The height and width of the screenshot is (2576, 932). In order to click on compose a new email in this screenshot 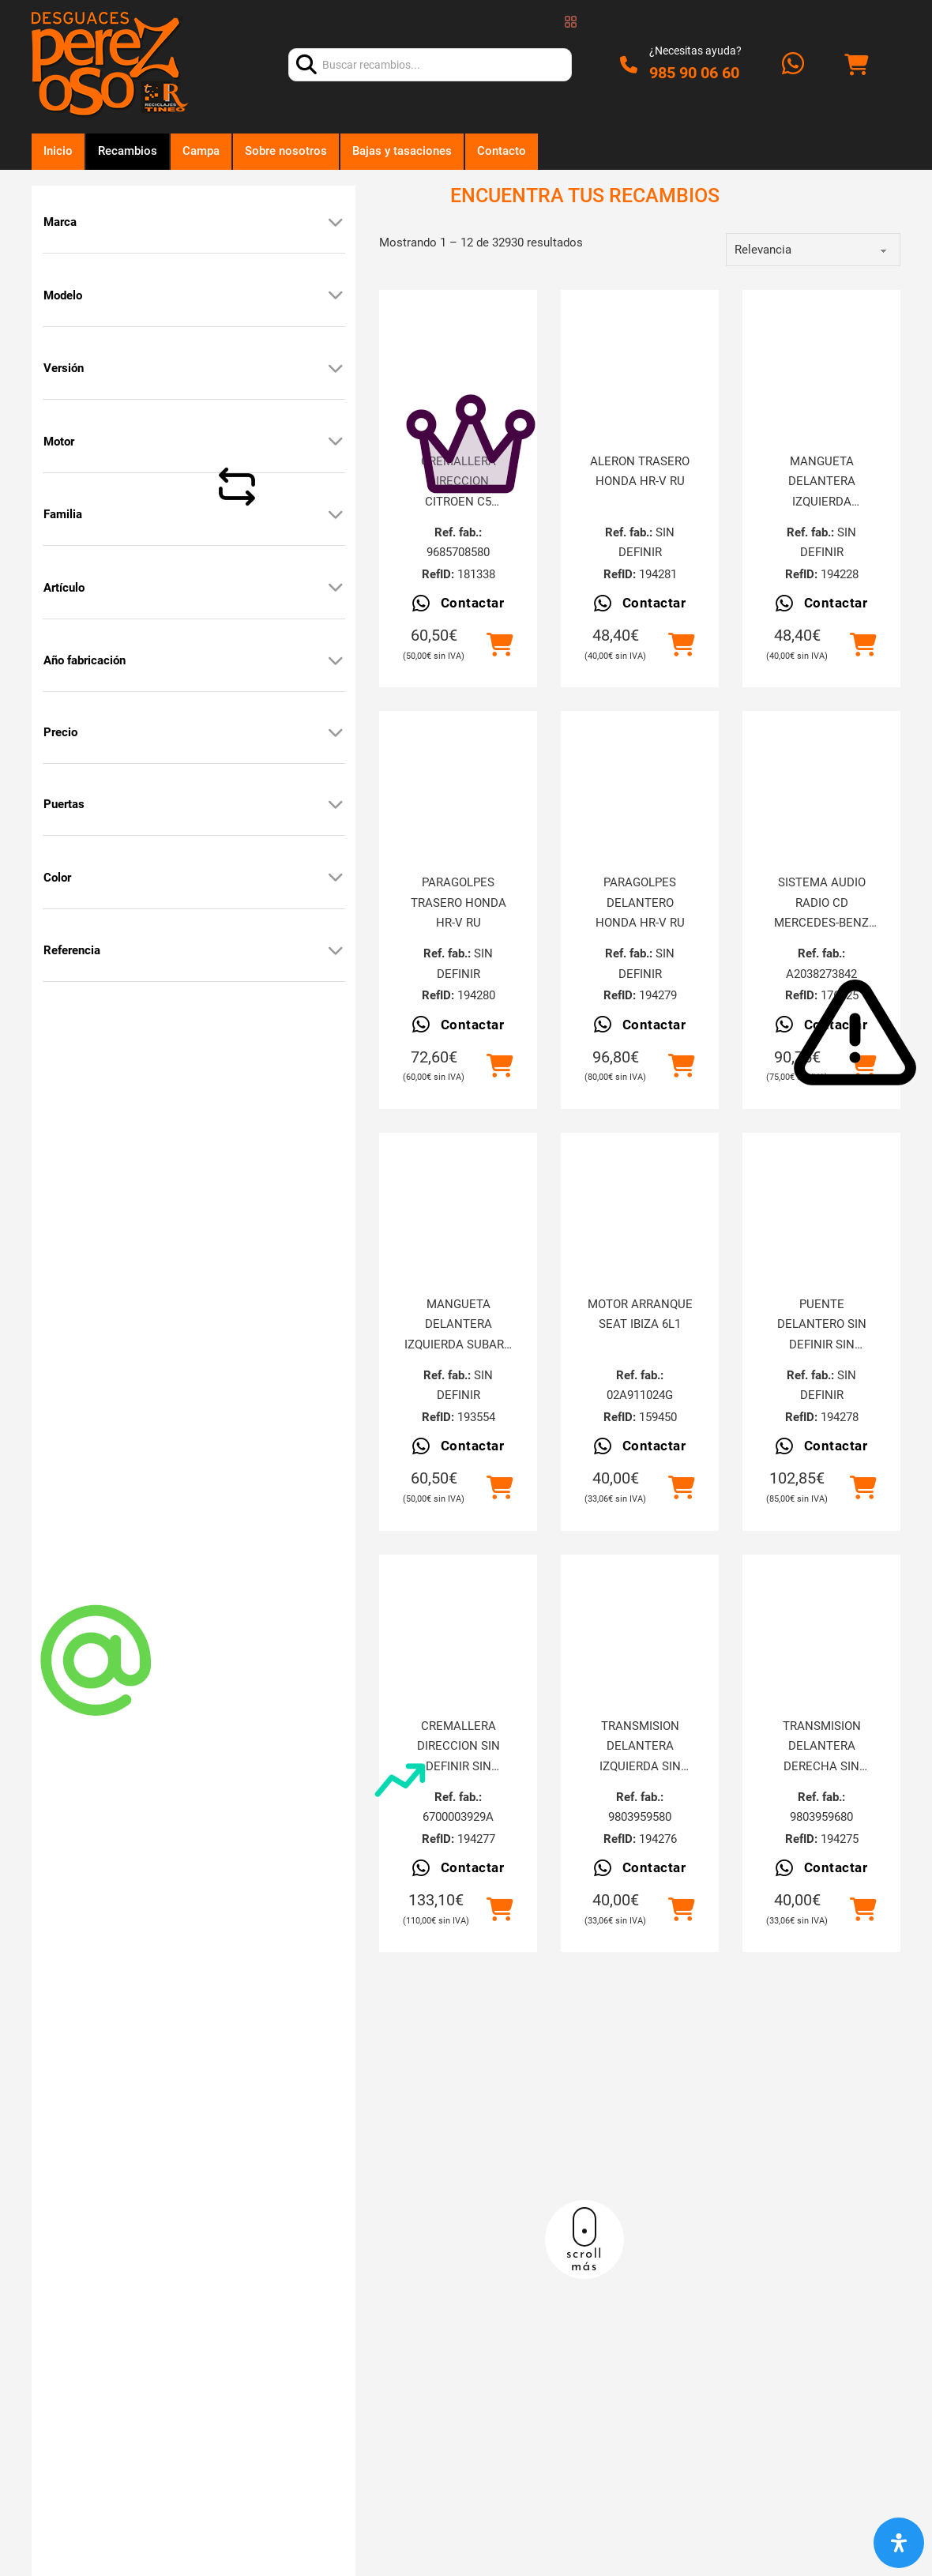, I will do `click(96, 1660)`.